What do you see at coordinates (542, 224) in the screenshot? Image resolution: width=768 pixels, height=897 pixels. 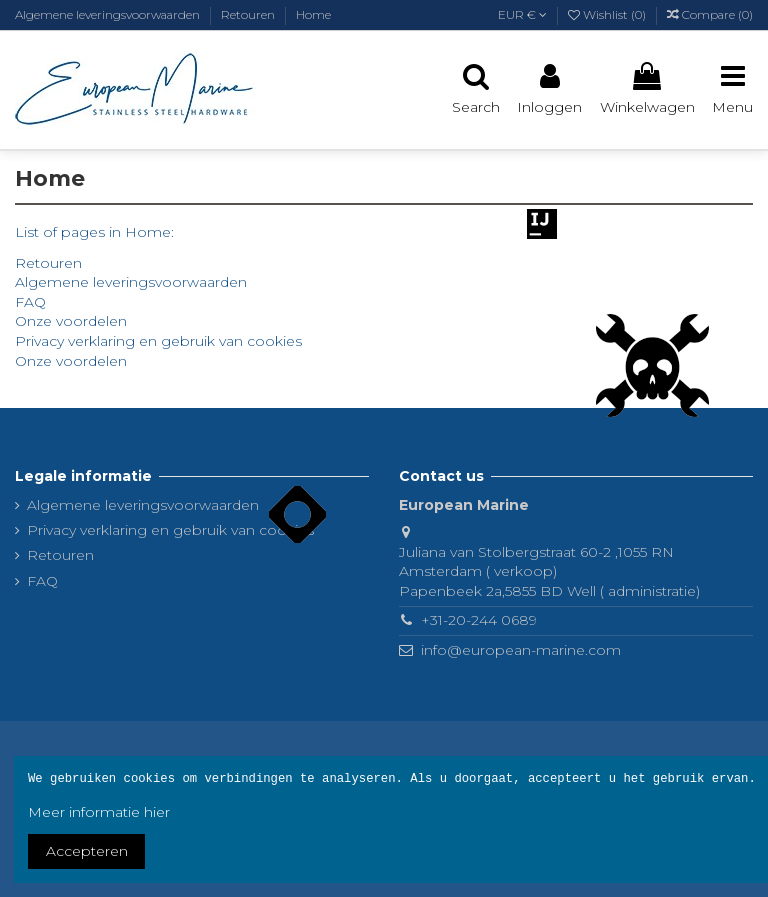 I see `open IntelliJ IDEA application` at bounding box center [542, 224].